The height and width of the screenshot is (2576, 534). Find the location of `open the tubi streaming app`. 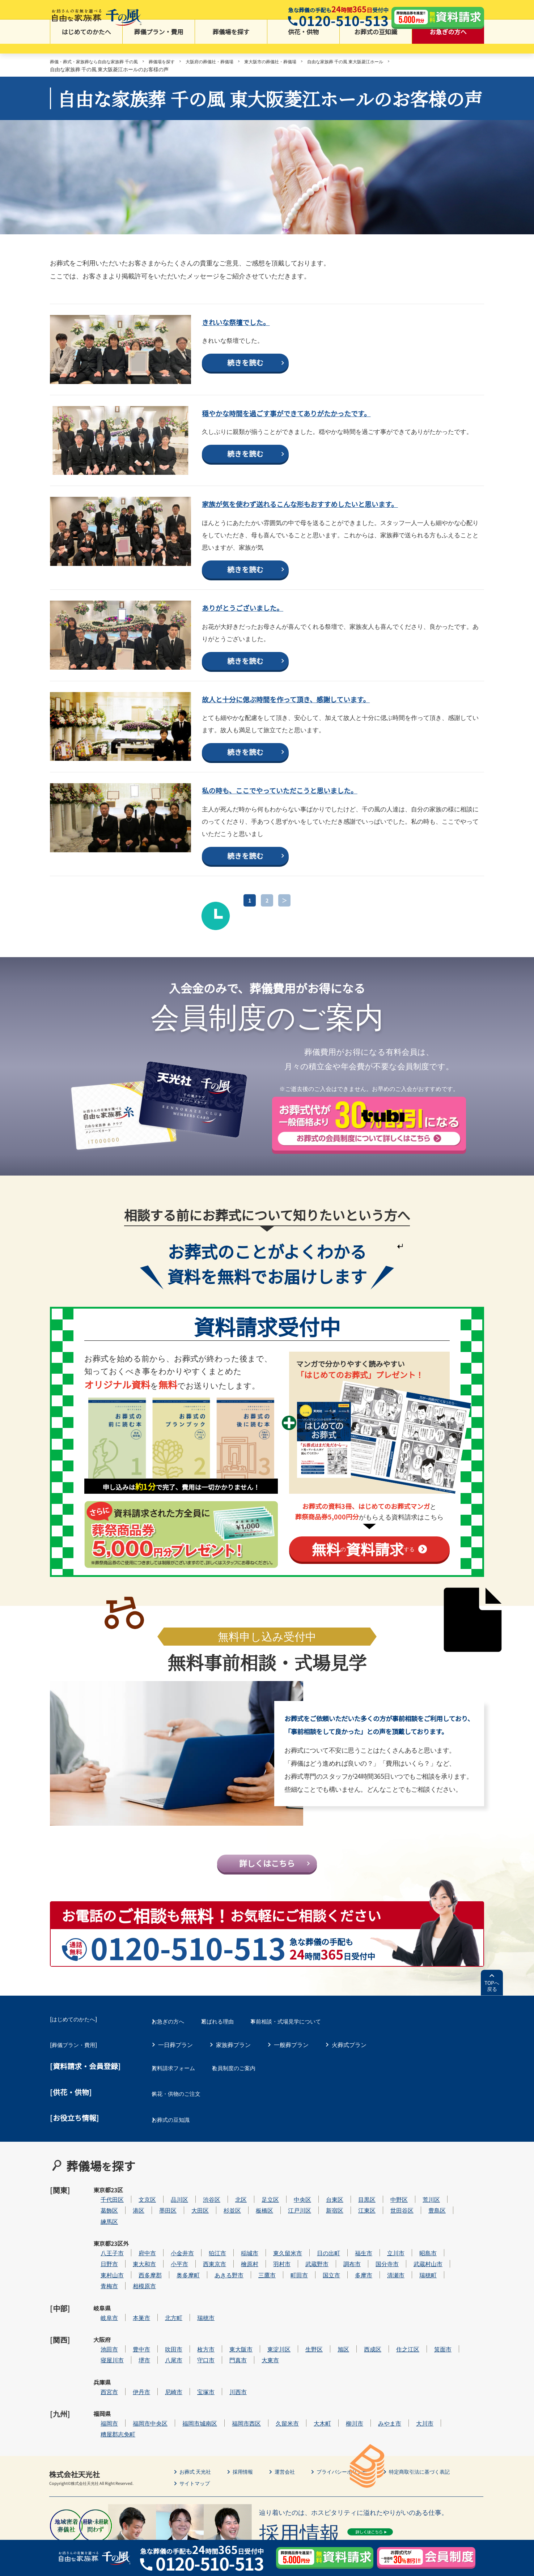

open the tubi streaming app is located at coordinates (383, 1116).